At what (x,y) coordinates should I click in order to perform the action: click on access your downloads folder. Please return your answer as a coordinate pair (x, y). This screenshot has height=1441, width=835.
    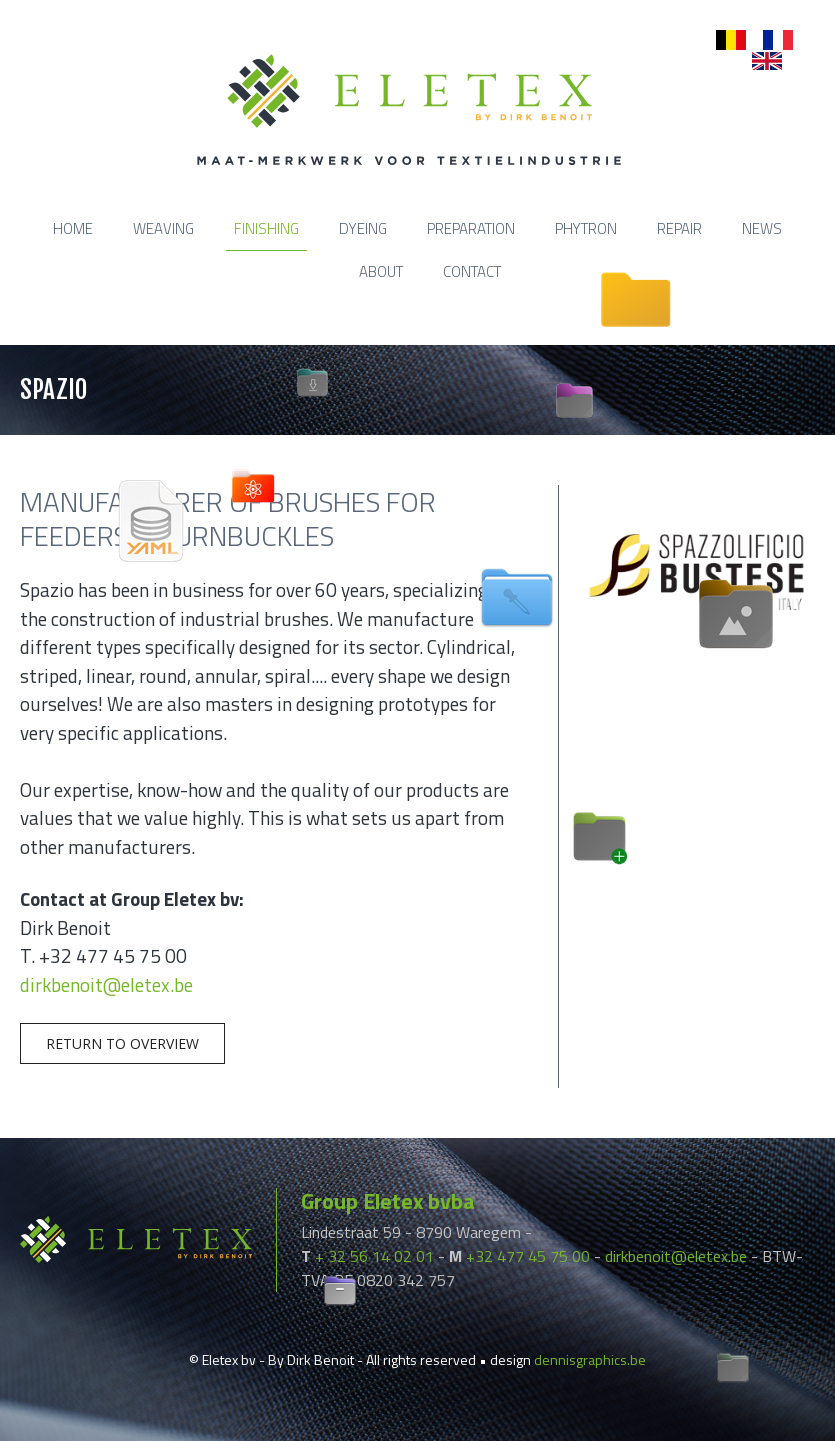
    Looking at the image, I should click on (312, 382).